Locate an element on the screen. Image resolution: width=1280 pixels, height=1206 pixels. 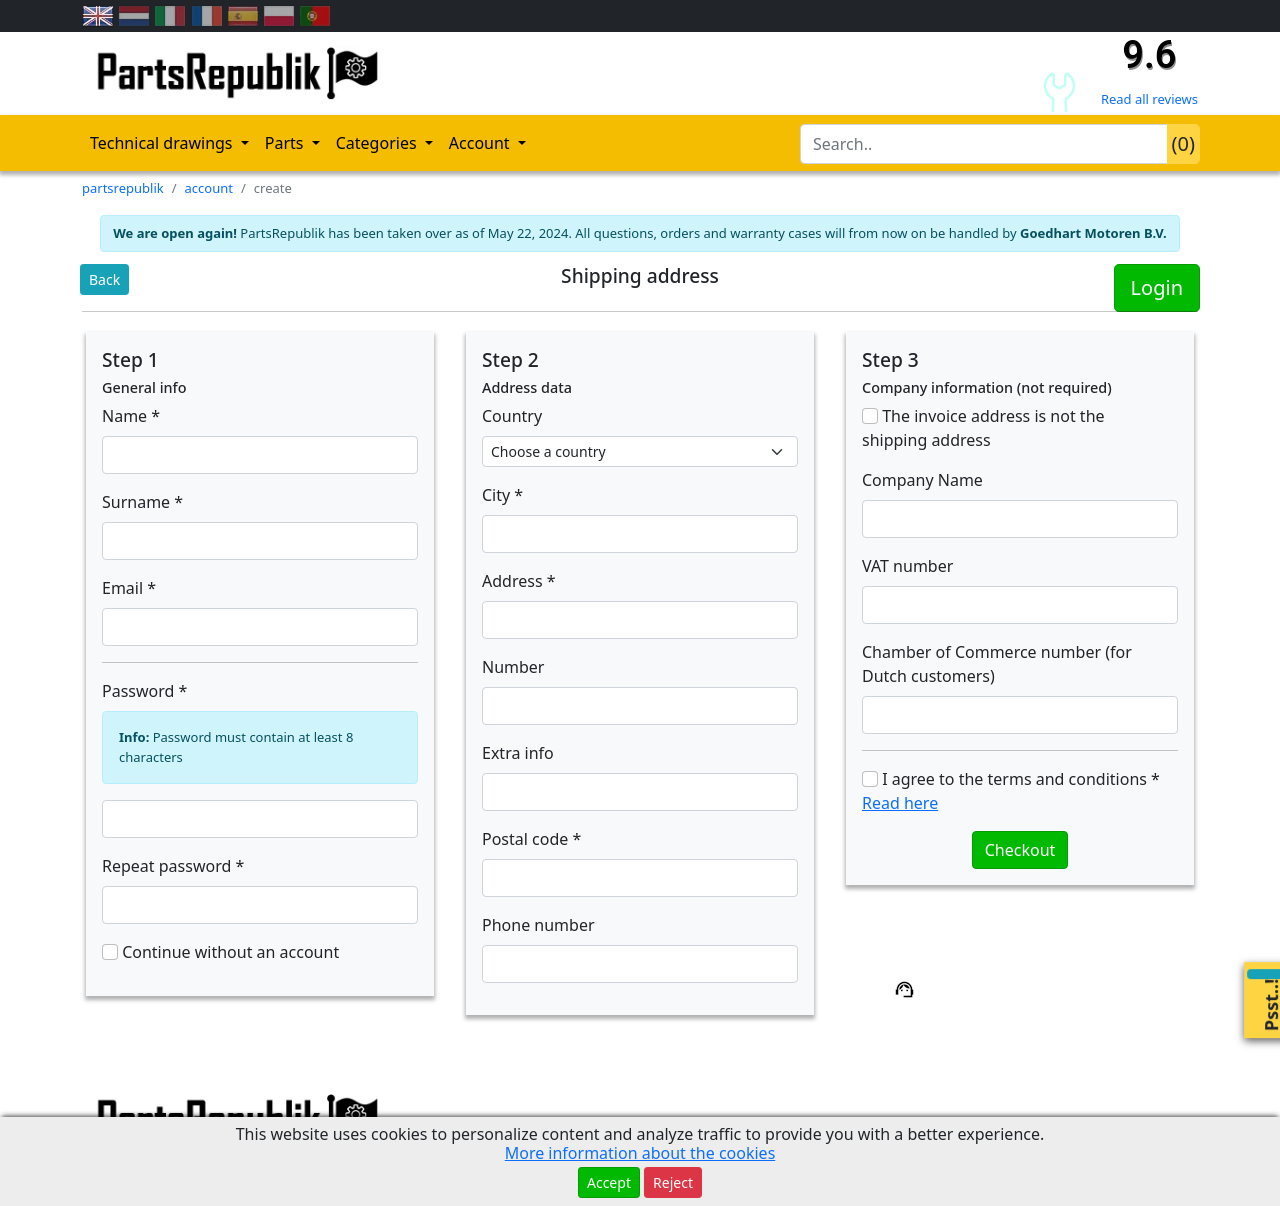
contact customer support is located at coordinates (904, 989).